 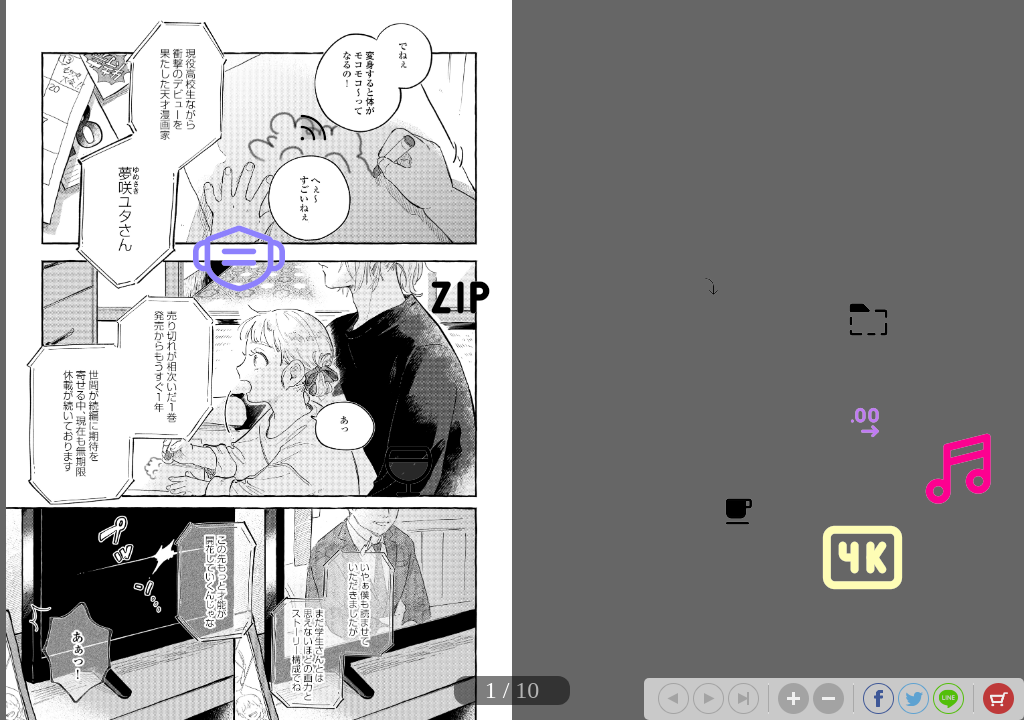 What do you see at coordinates (962, 470) in the screenshot?
I see `access music library or audio files` at bounding box center [962, 470].